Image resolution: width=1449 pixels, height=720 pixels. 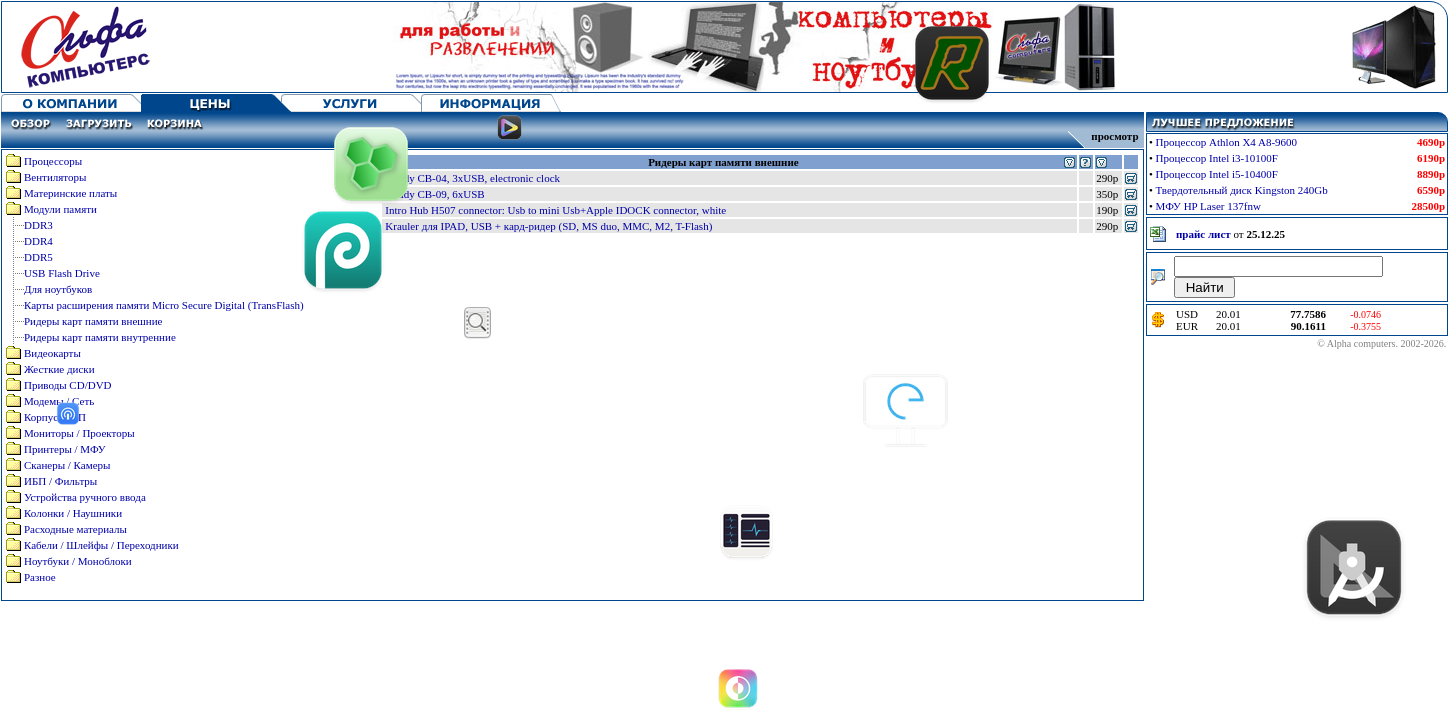 What do you see at coordinates (952, 63) in the screenshot?
I see `launch Command & Conquer: Red Alert 2` at bounding box center [952, 63].